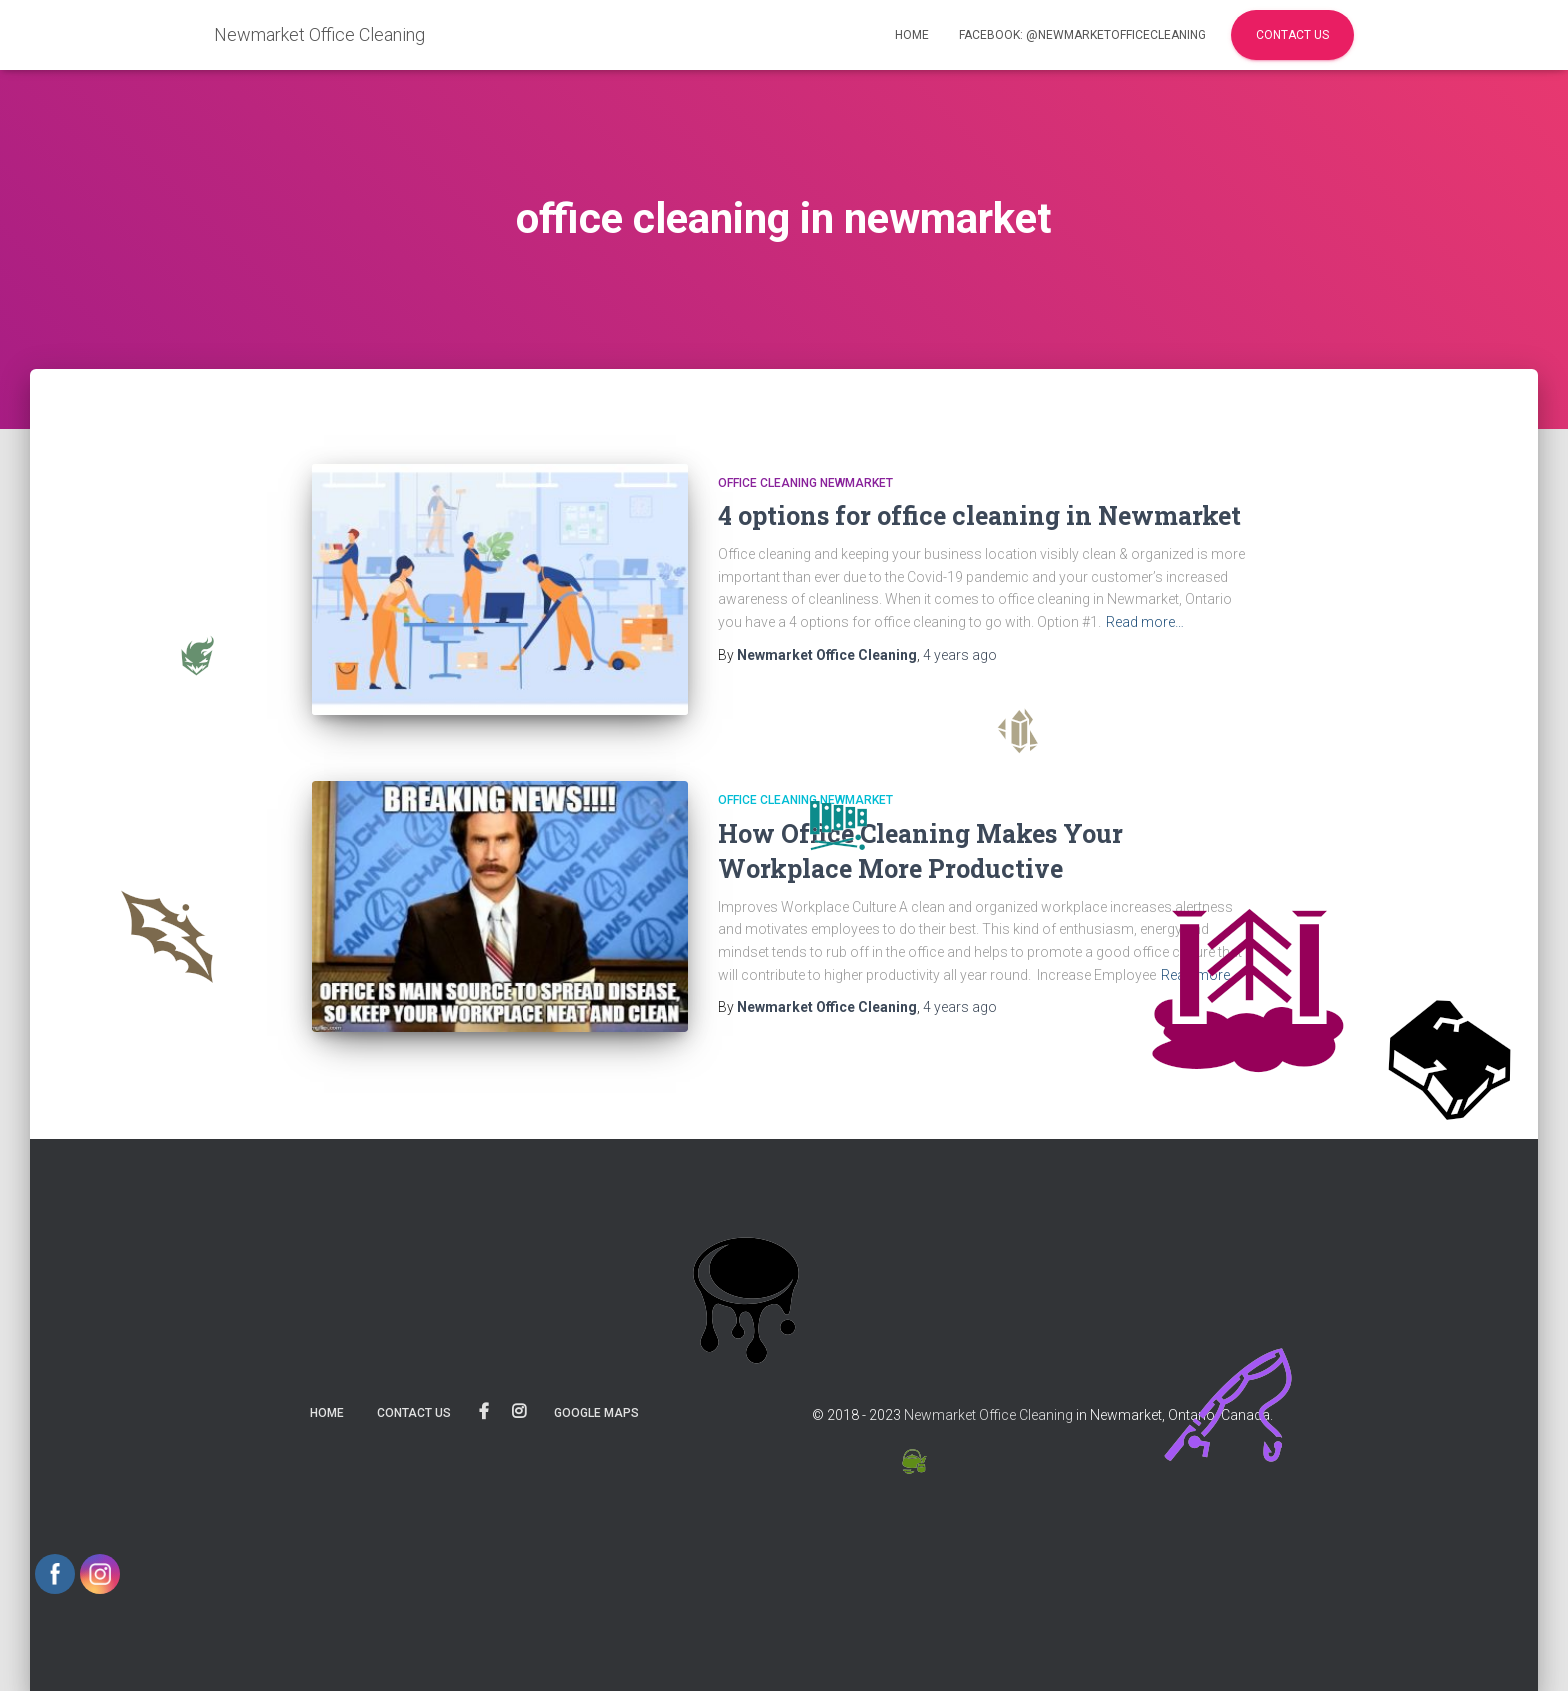 The image size is (1568, 1691). What do you see at coordinates (1449, 1059) in the screenshot?
I see `view ancient artifacts or relics in inventory` at bounding box center [1449, 1059].